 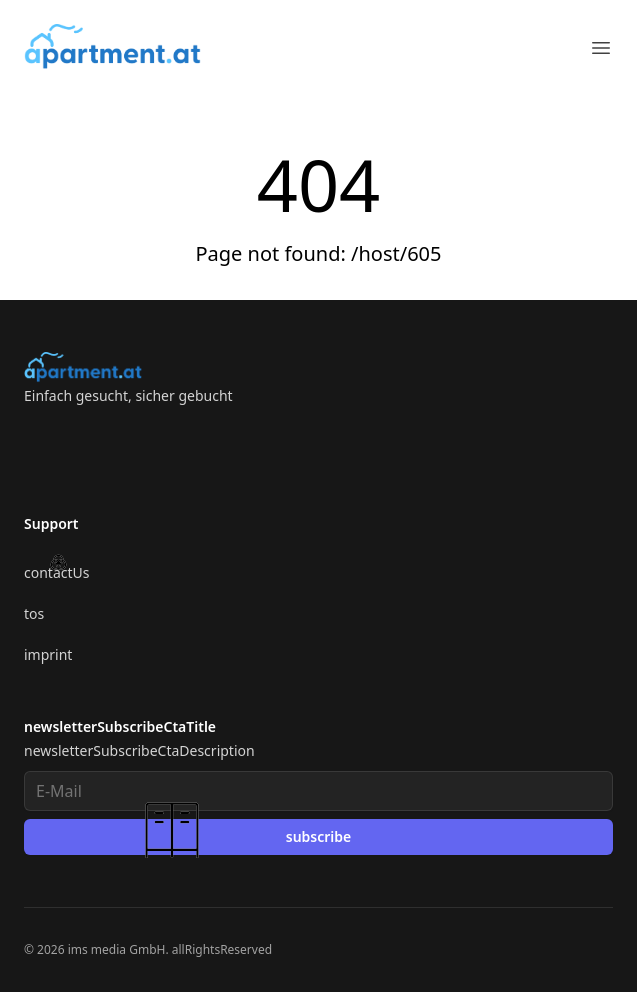 What do you see at coordinates (58, 562) in the screenshot?
I see `shows overlapping or intersecting data sets` at bounding box center [58, 562].